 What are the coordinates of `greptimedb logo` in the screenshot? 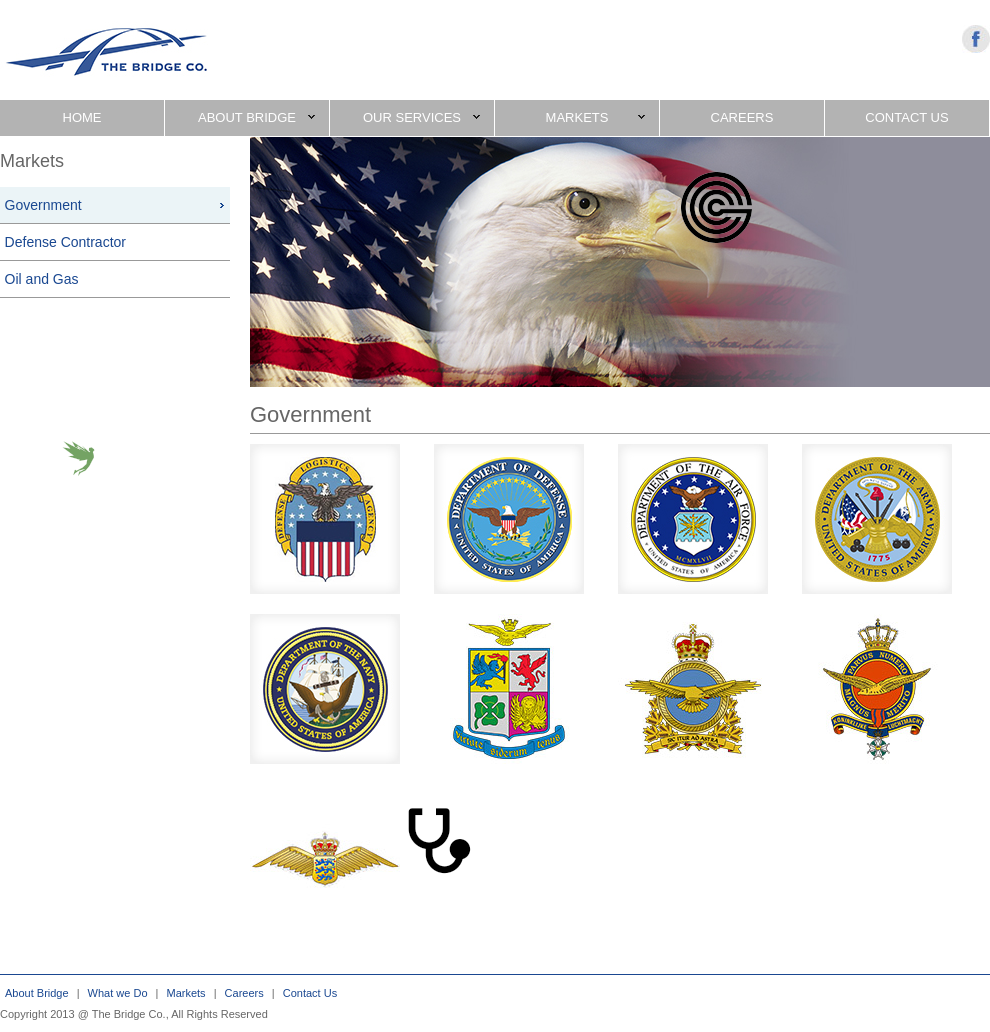 It's located at (716, 207).